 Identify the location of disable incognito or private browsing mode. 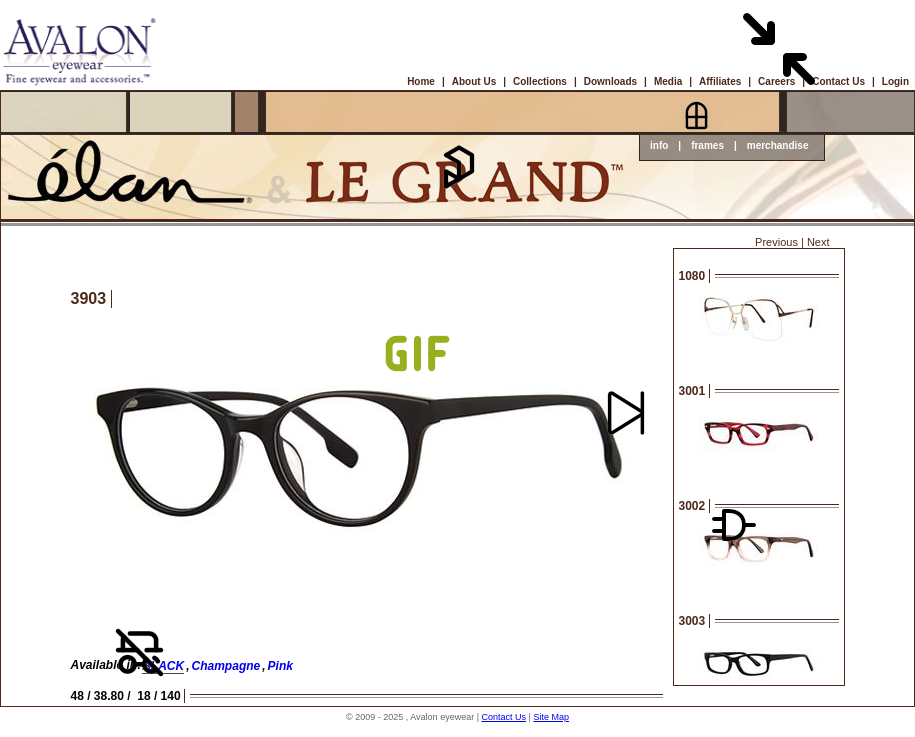
(139, 652).